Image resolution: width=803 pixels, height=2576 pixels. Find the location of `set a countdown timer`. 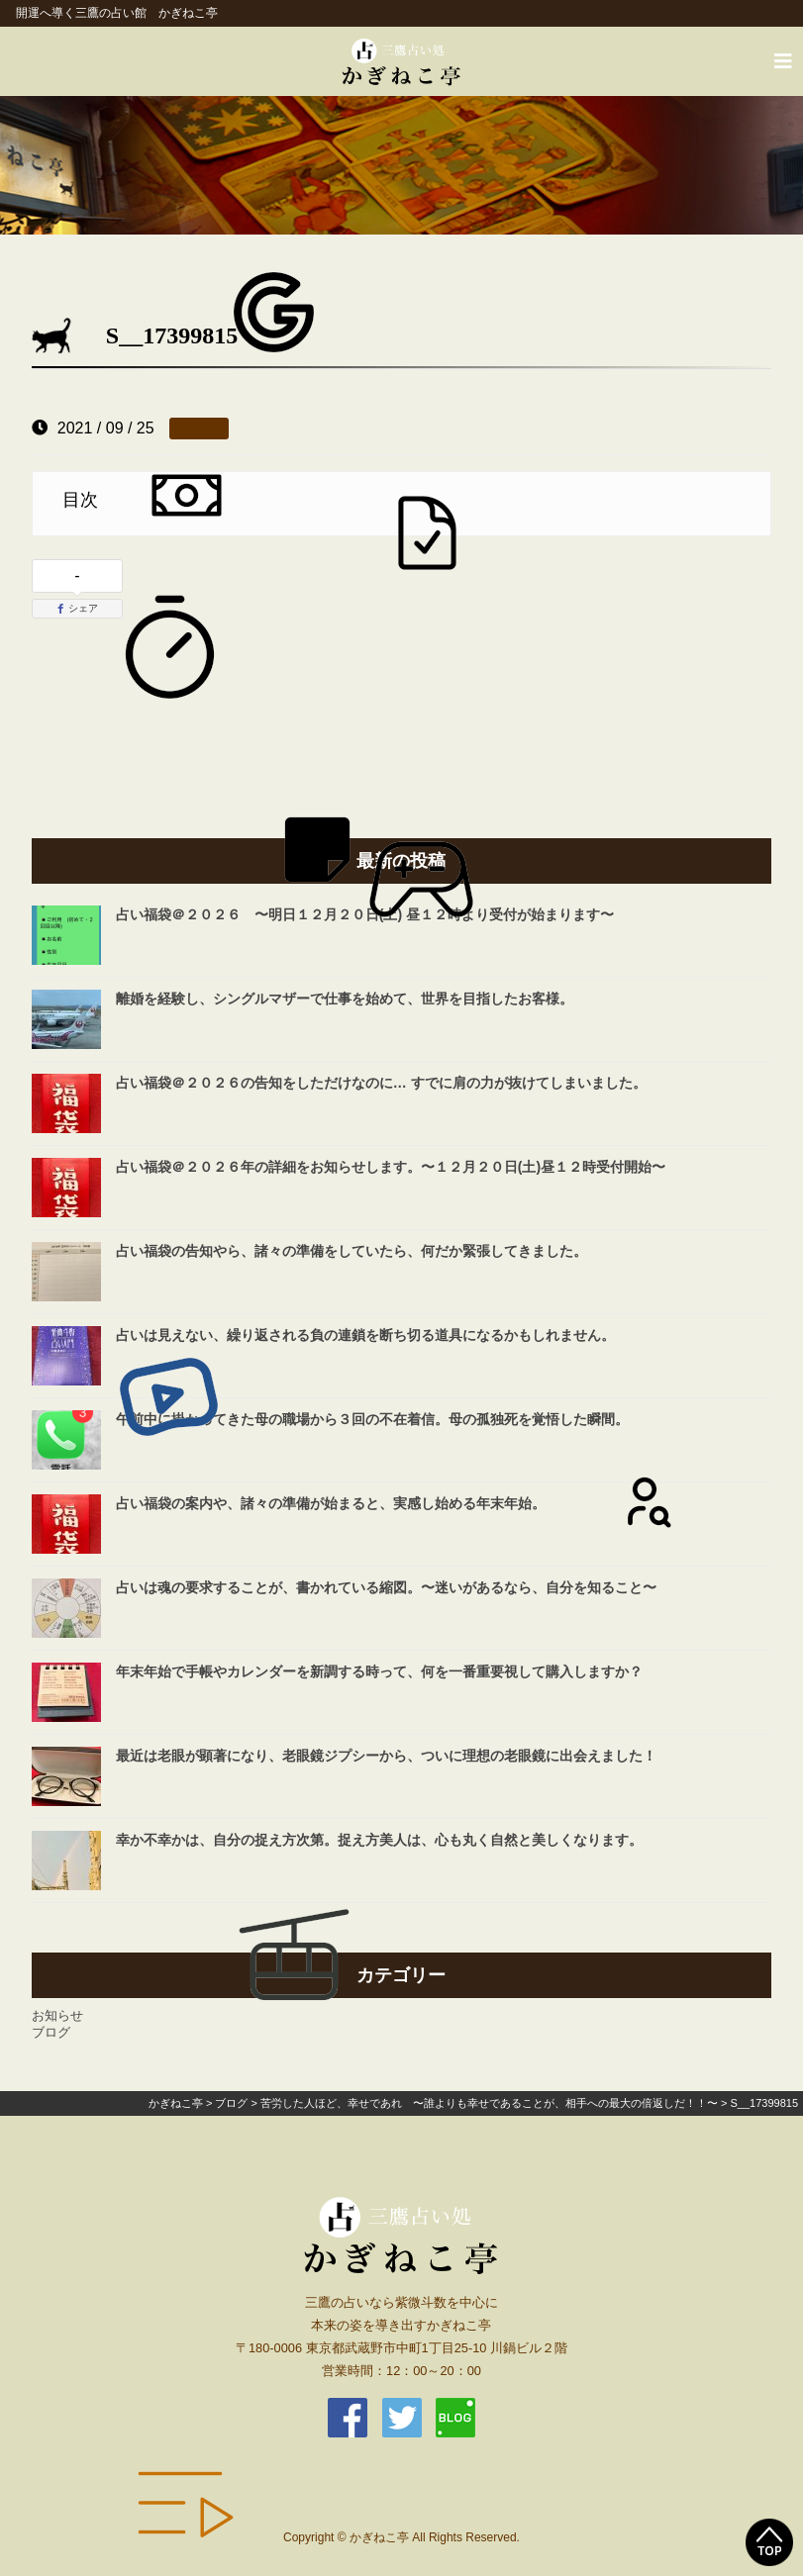

set a countdown timer is located at coordinates (169, 650).